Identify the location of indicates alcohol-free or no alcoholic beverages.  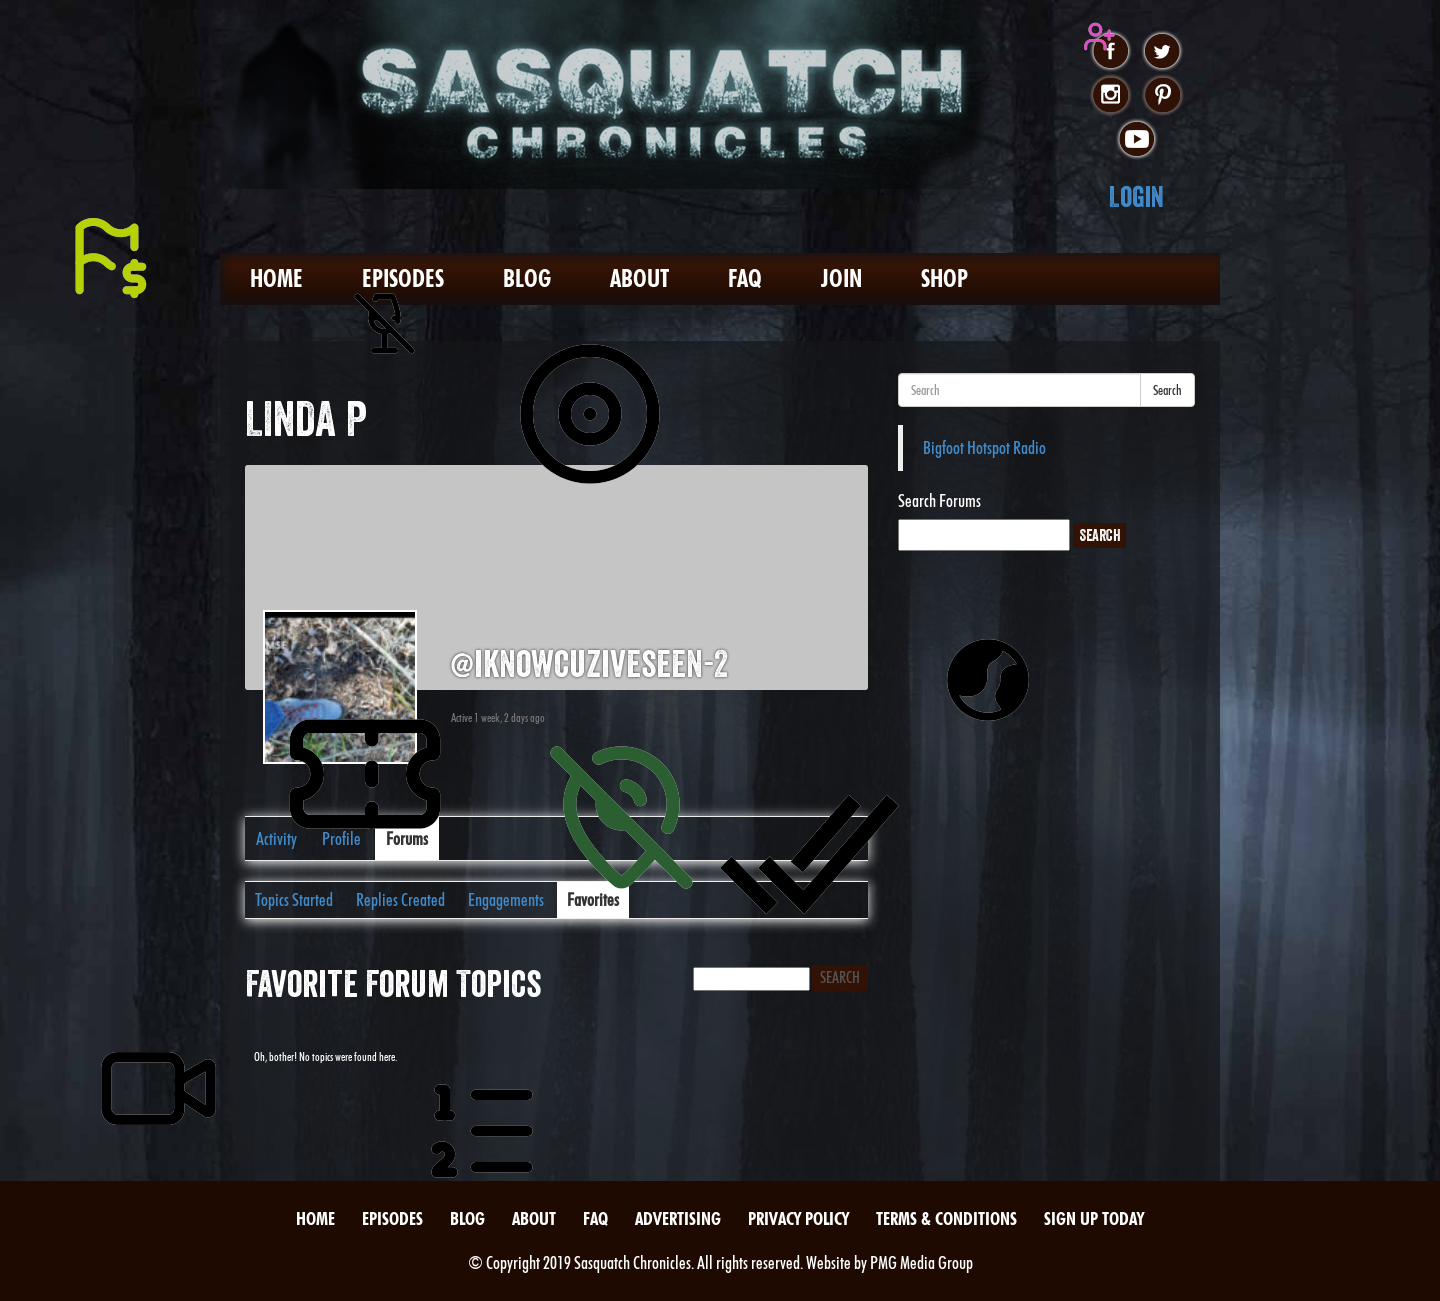
(384, 323).